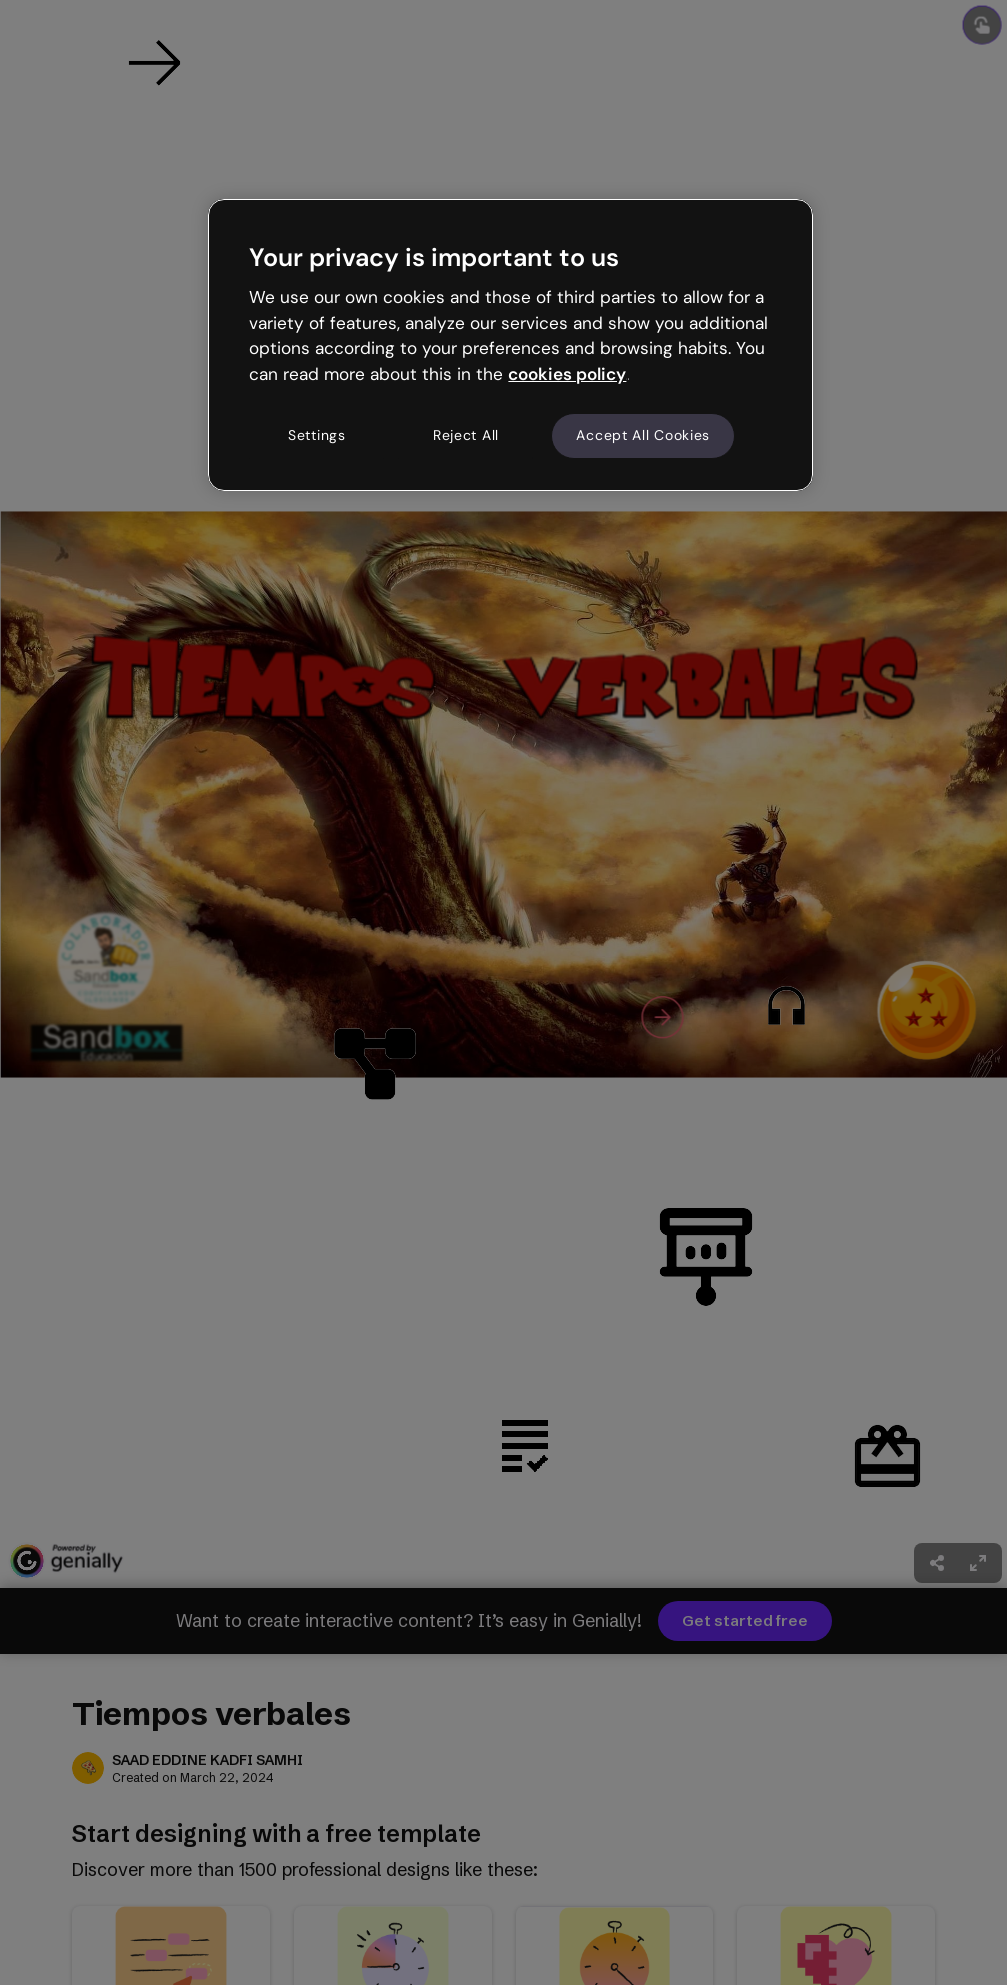  I want to click on view grading or assessment results, so click(525, 1446).